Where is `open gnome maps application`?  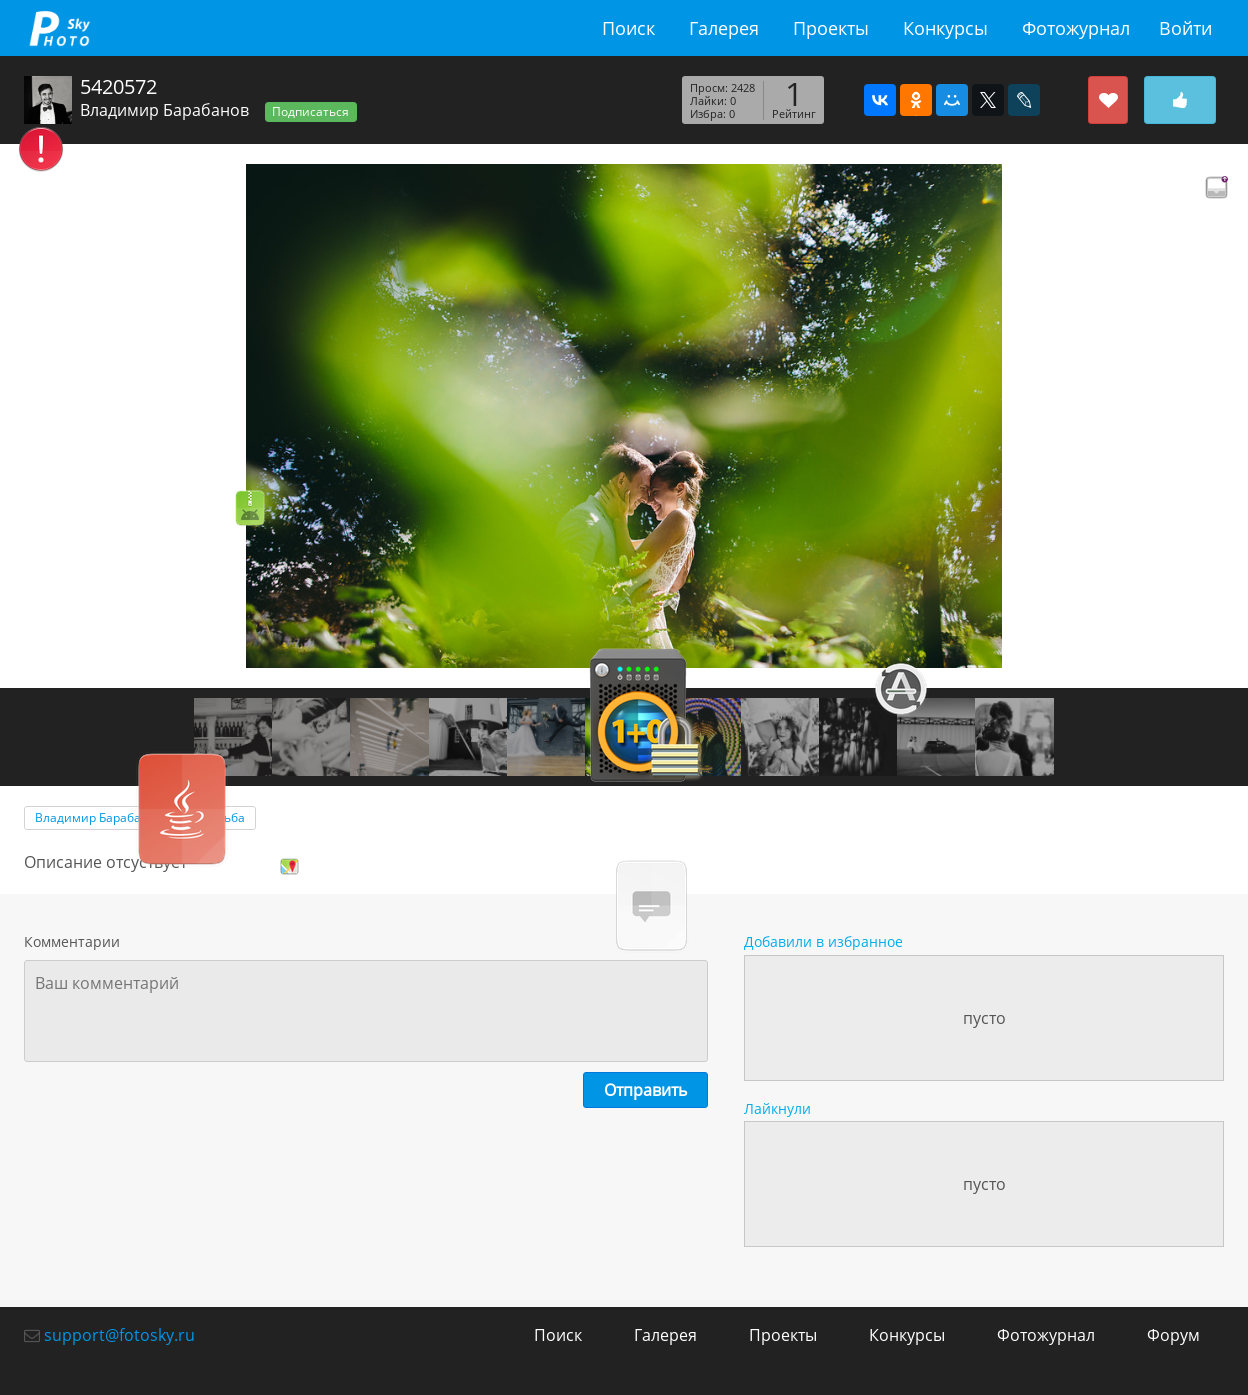 open gnome maps application is located at coordinates (289, 866).